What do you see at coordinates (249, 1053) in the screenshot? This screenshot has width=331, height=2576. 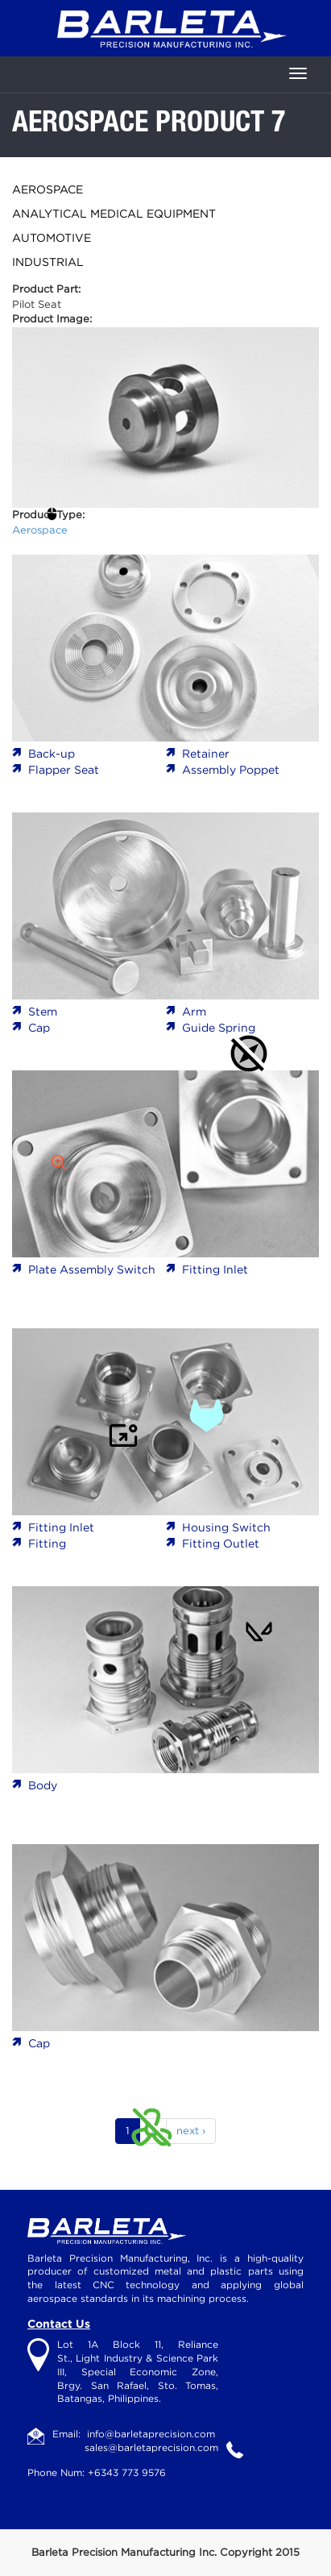 I see `disable compass or navigation mode` at bounding box center [249, 1053].